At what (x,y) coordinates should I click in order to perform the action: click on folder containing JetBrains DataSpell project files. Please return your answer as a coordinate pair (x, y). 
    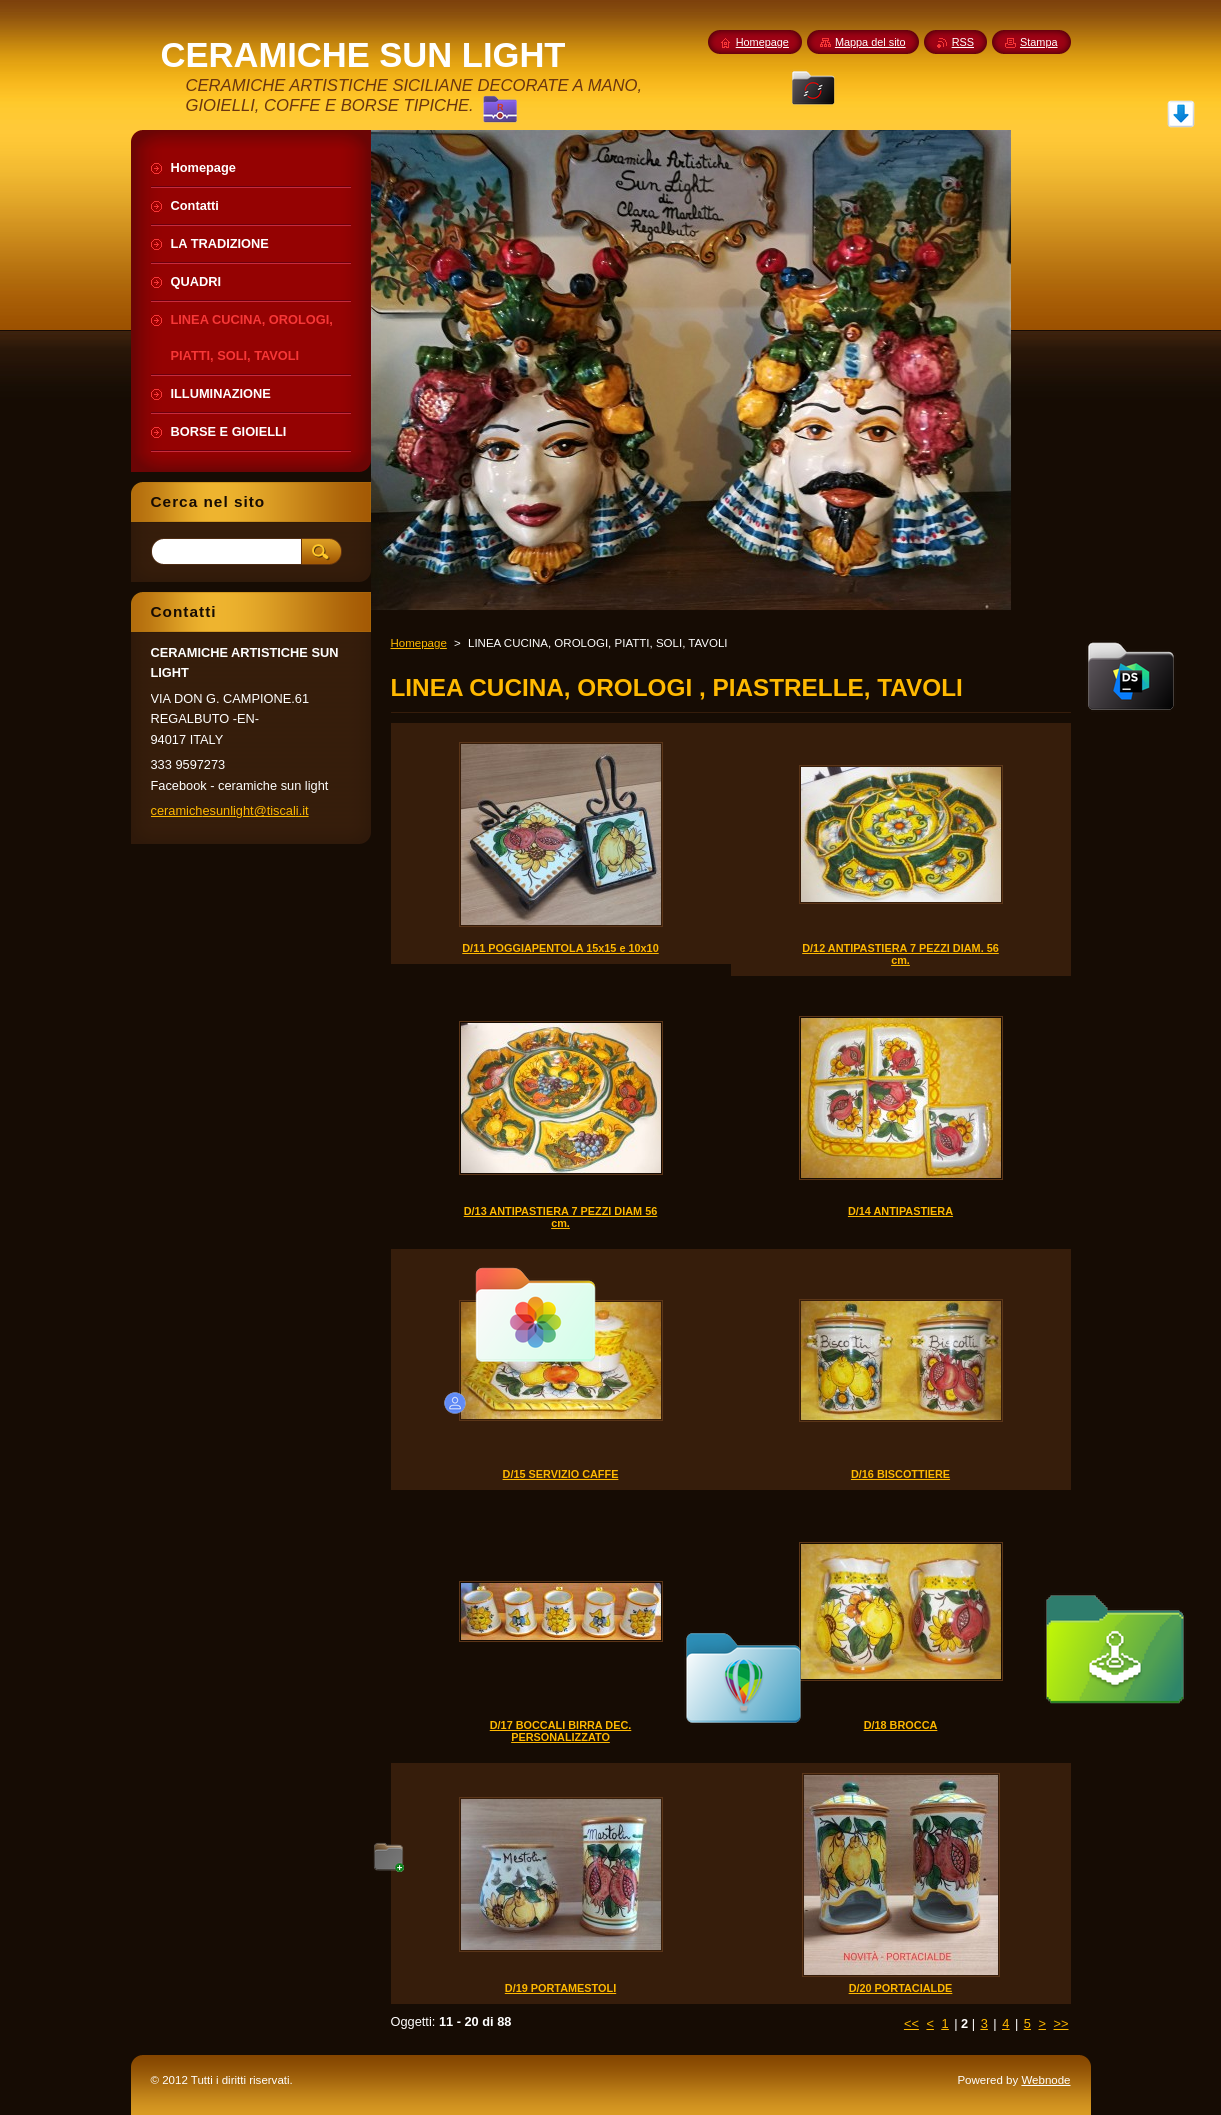
    Looking at the image, I should click on (1130, 678).